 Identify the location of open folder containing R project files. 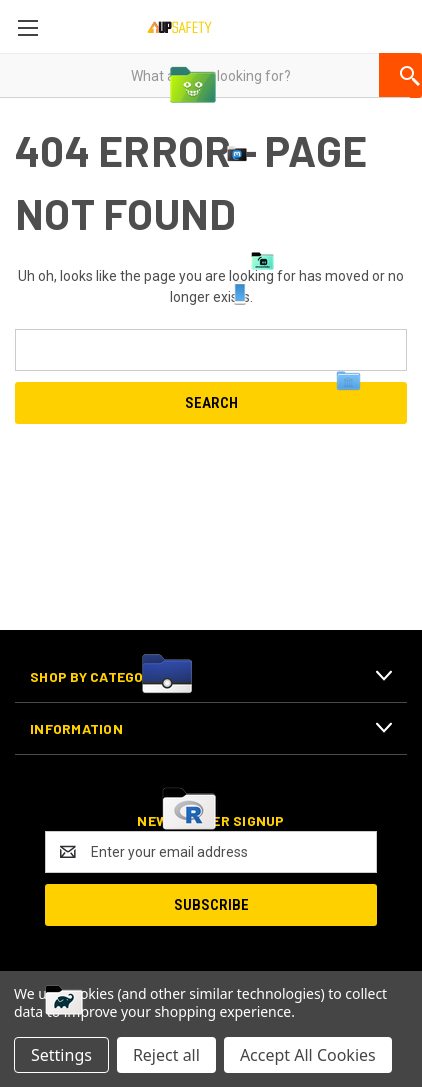
(189, 810).